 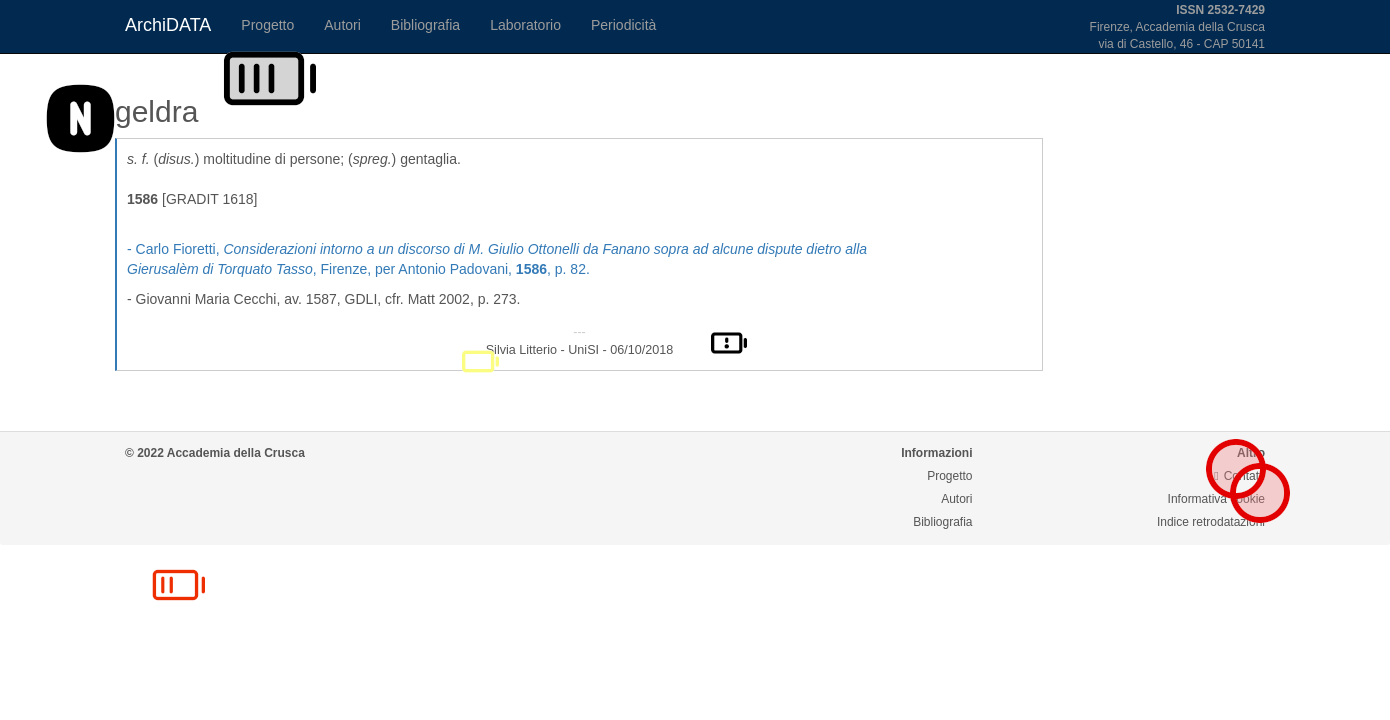 I want to click on indicates an item starting with the letter N, so click(x=80, y=118).